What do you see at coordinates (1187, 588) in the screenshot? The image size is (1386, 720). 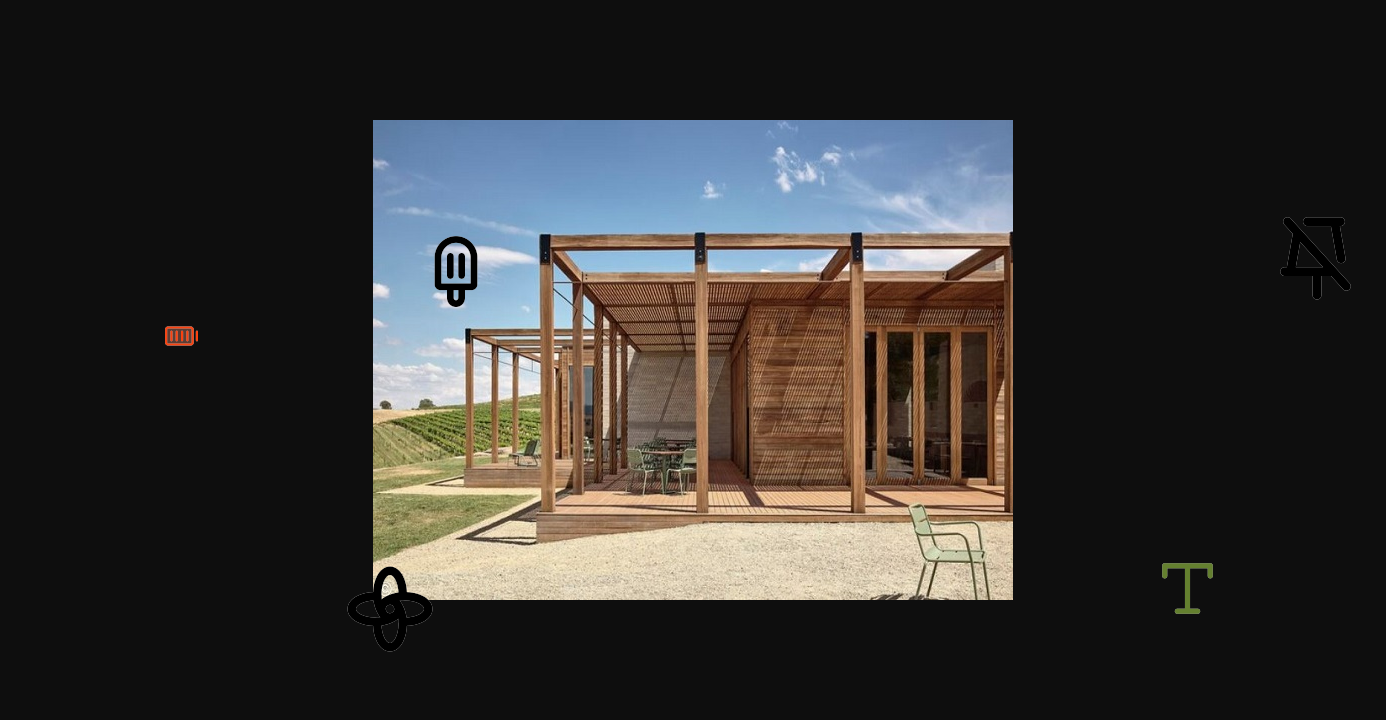 I see `format text or access text styling options` at bounding box center [1187, 588].